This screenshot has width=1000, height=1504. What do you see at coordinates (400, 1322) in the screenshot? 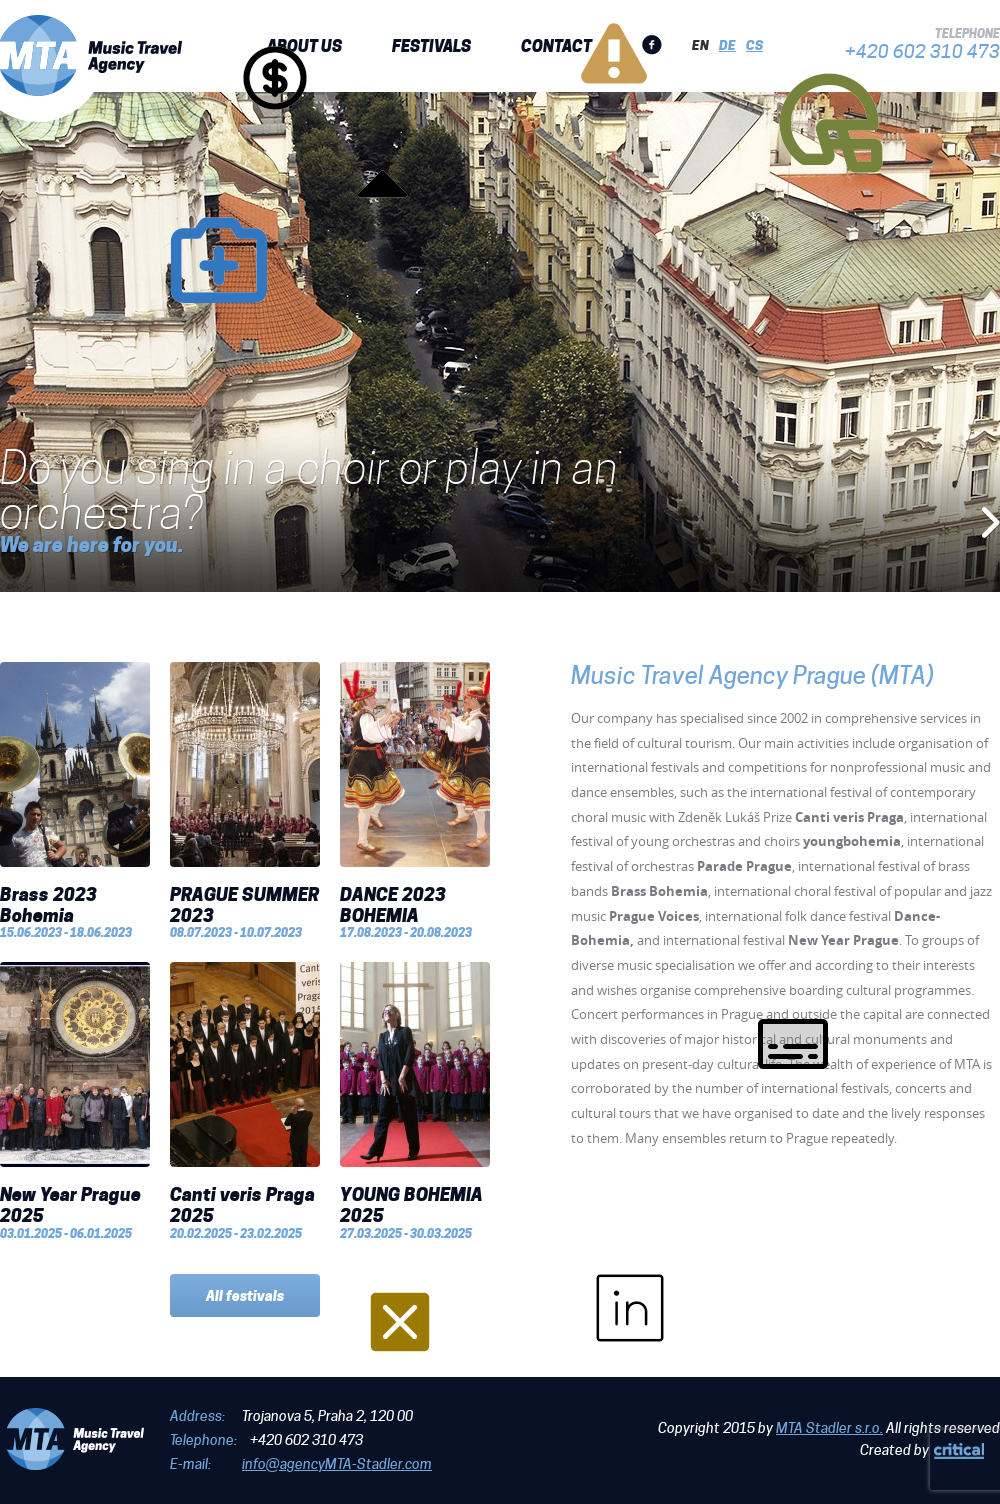
I see `close or dismiss a window` at bounding box center [400, 1322].